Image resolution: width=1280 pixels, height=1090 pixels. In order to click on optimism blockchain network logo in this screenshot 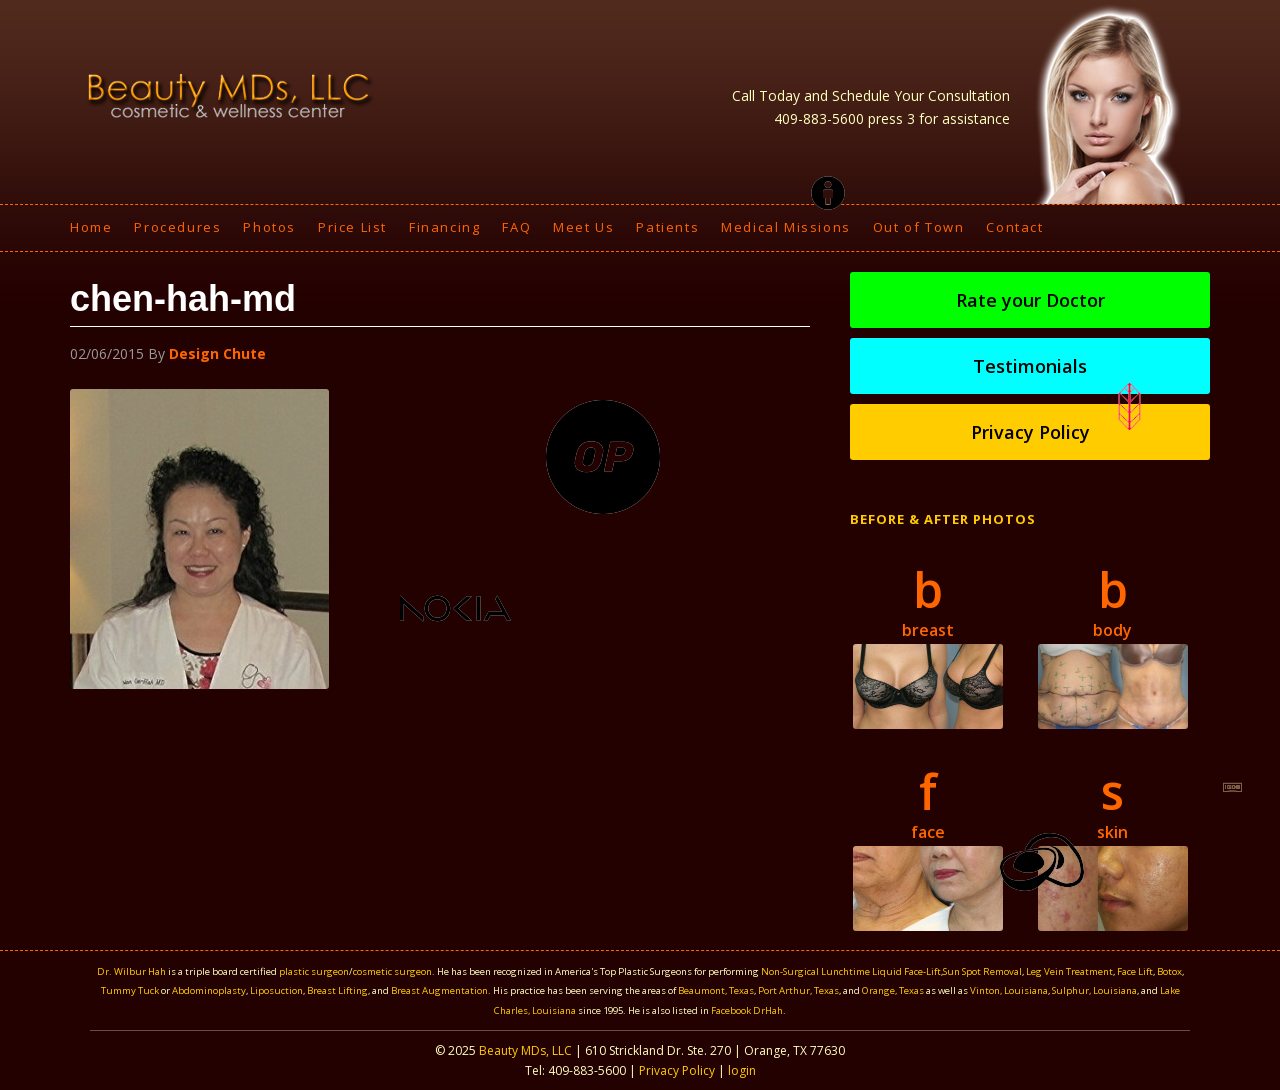, I will do `click(603, 457)`.